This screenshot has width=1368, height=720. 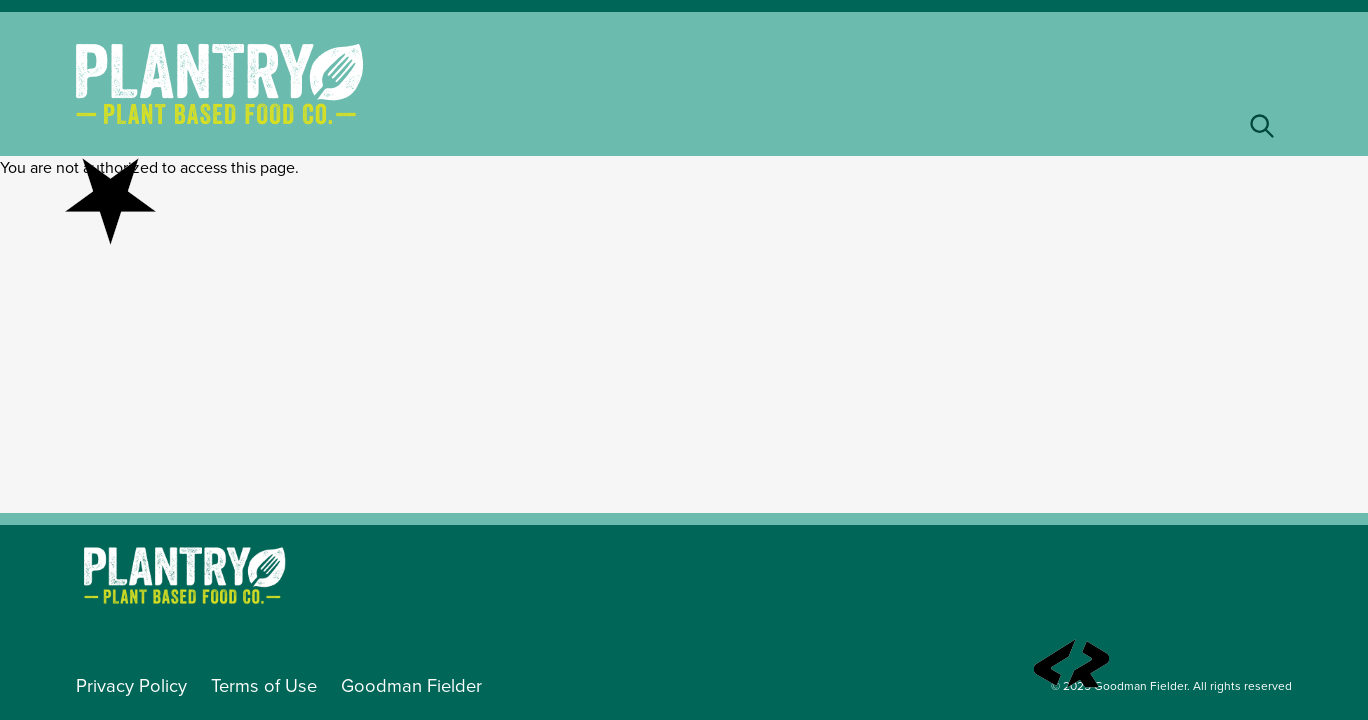 I want to click on open the Nebula streaming app, so click(x=110, y=201).